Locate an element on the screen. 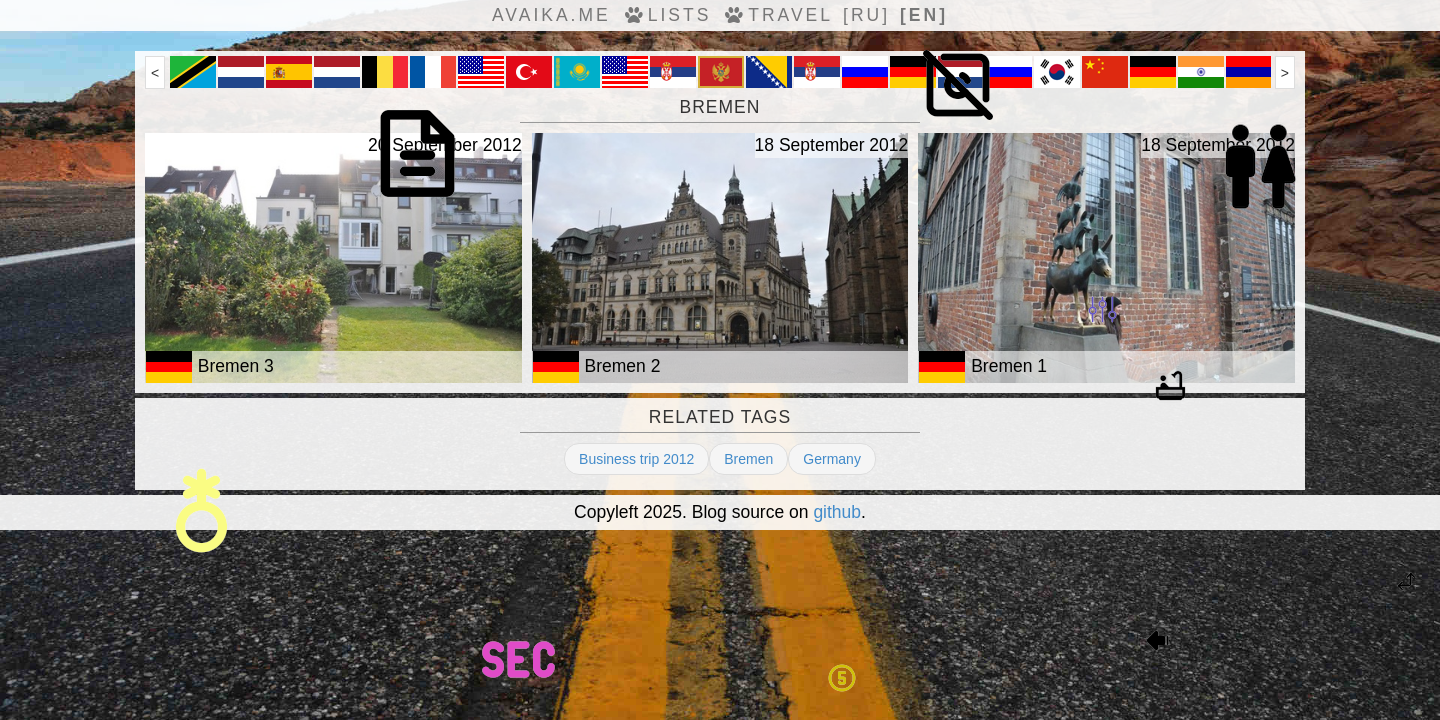 This screenshot has height=720, width=1440. go back to the previous screen is located at coordinates (1157, 640).